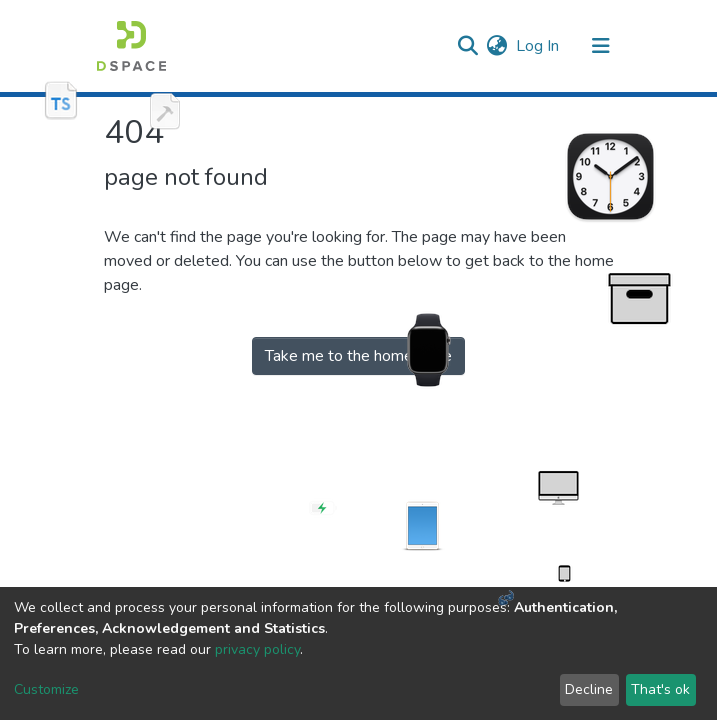 The height and width of the screenshot is (720, 717). Describe the element at coordinates (428, 350) in the screenshot. I see `apple watch series 8 device icon` at that location.